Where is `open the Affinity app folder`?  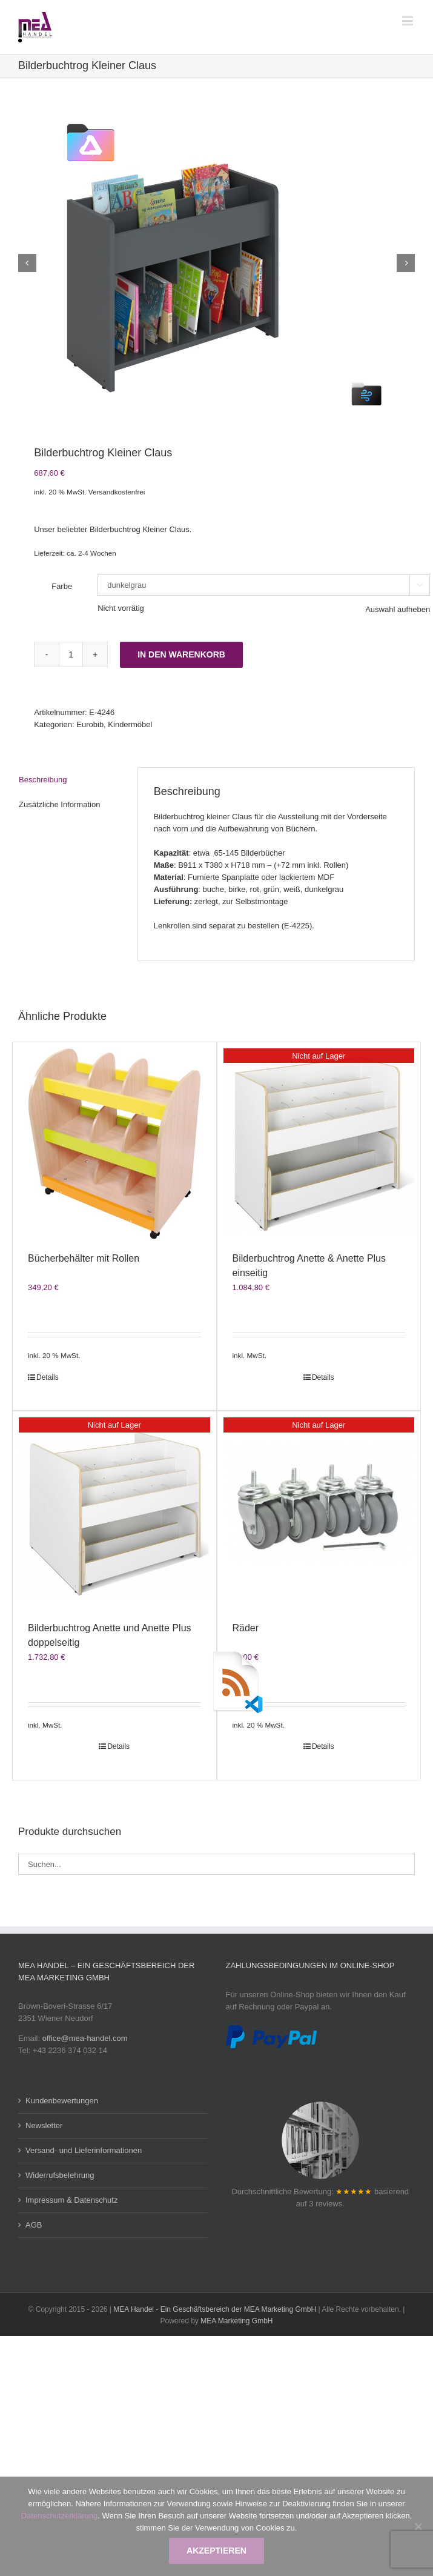
open the Affinity app folder is located at coordinates (90, 144).